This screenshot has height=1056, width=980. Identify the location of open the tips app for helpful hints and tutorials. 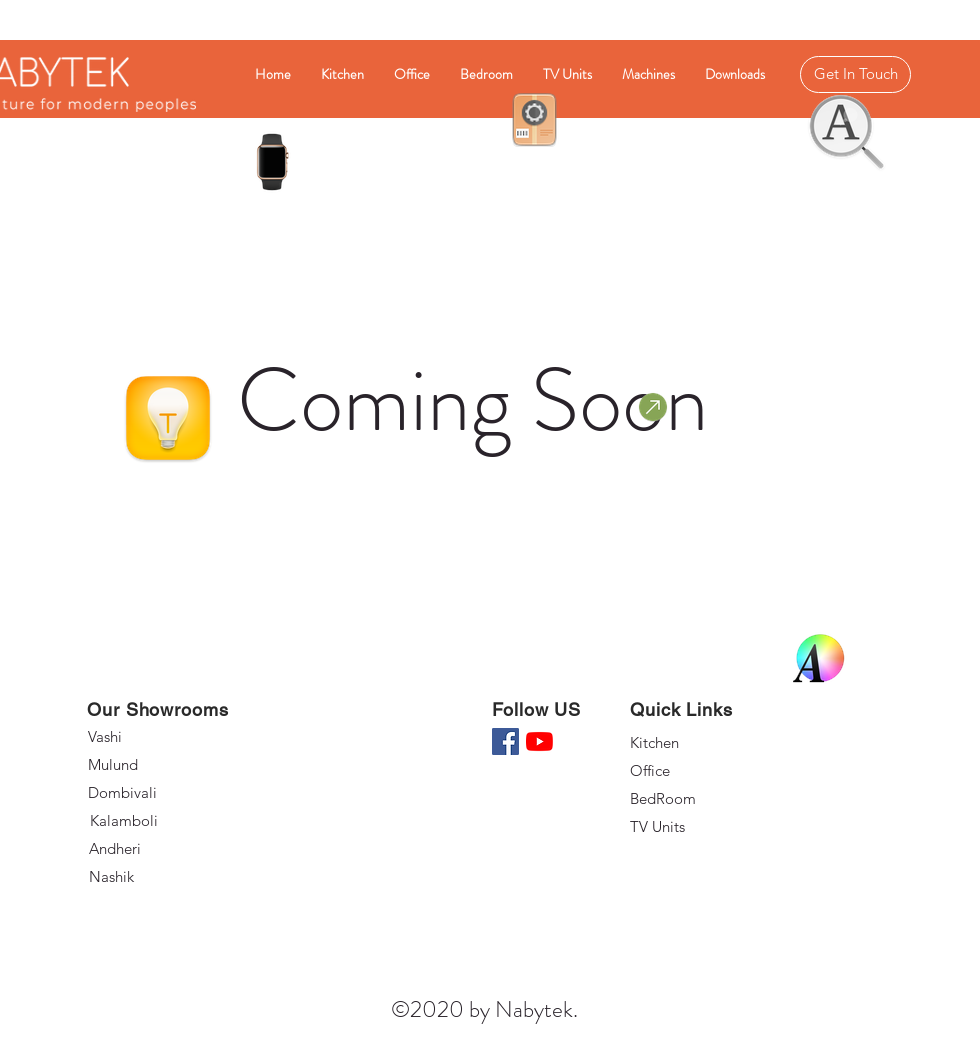
(168, 418).